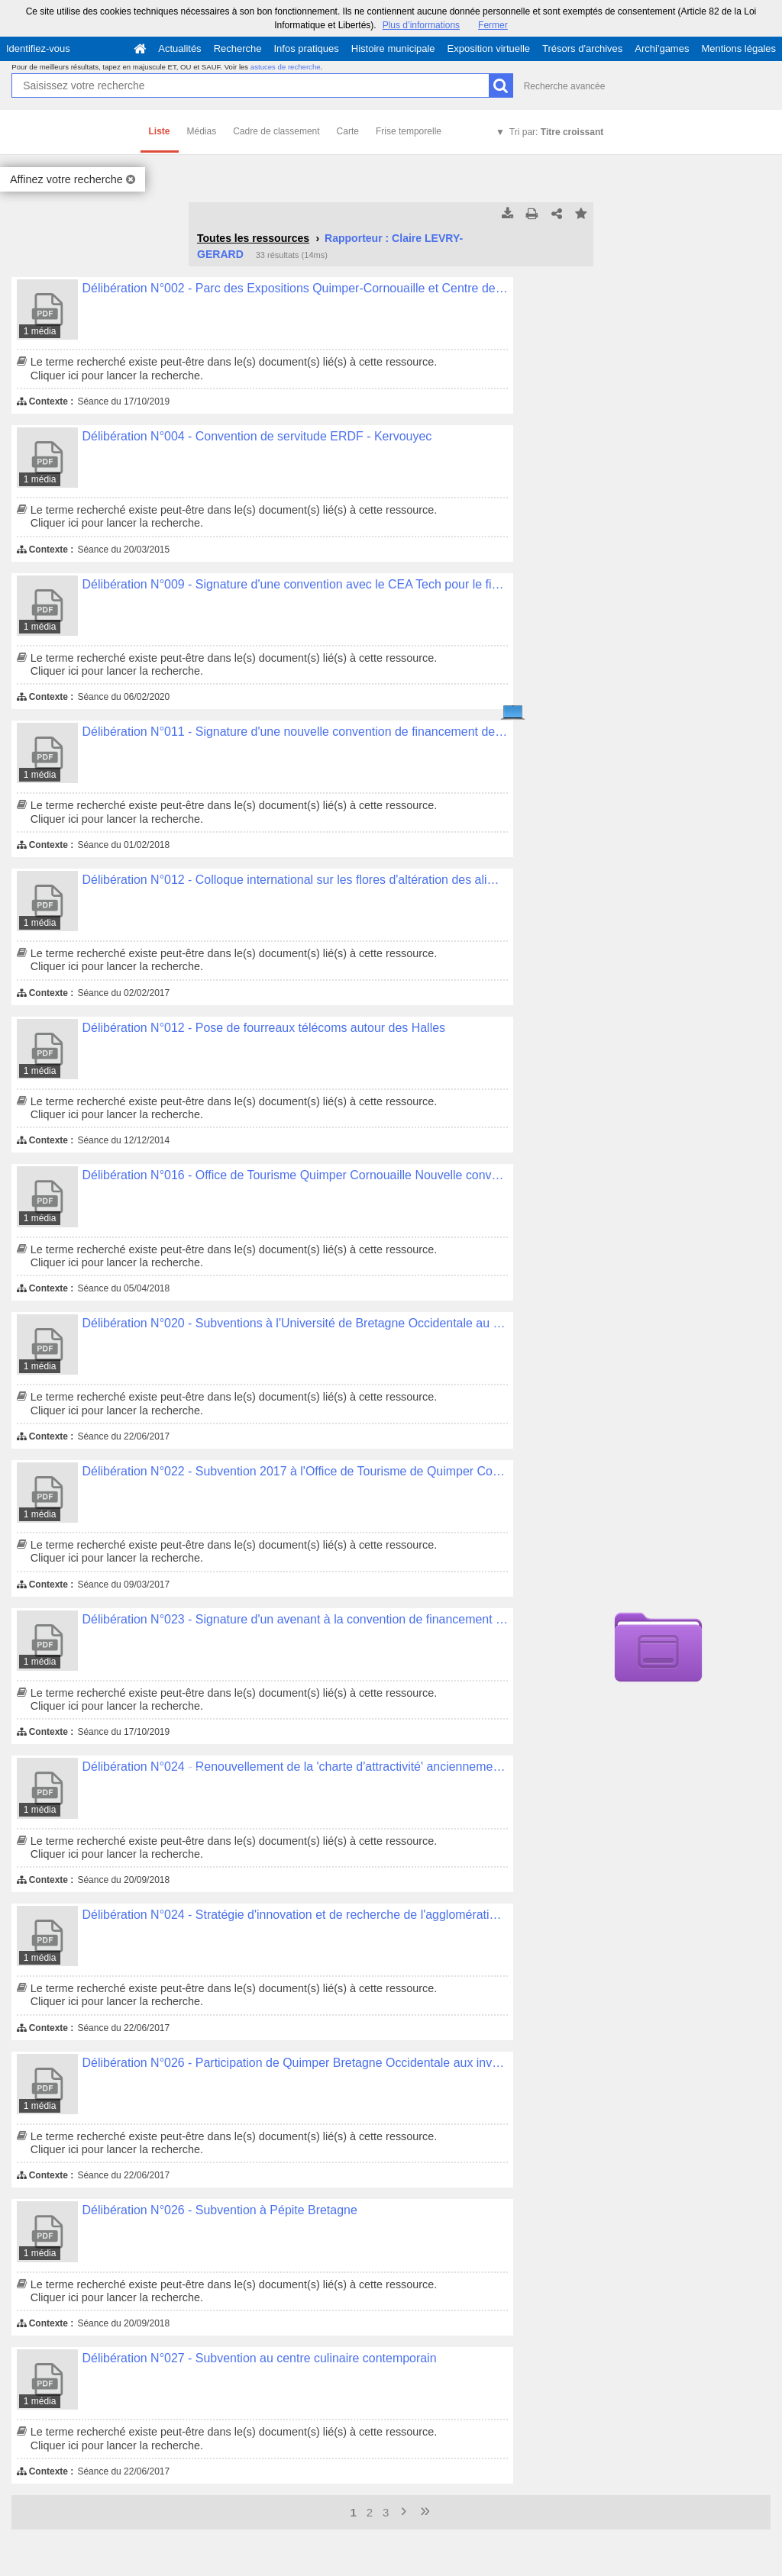 The width and height of the screenshot is (782, 2576). I want to click on access your media library folder, so click(194, 1774).